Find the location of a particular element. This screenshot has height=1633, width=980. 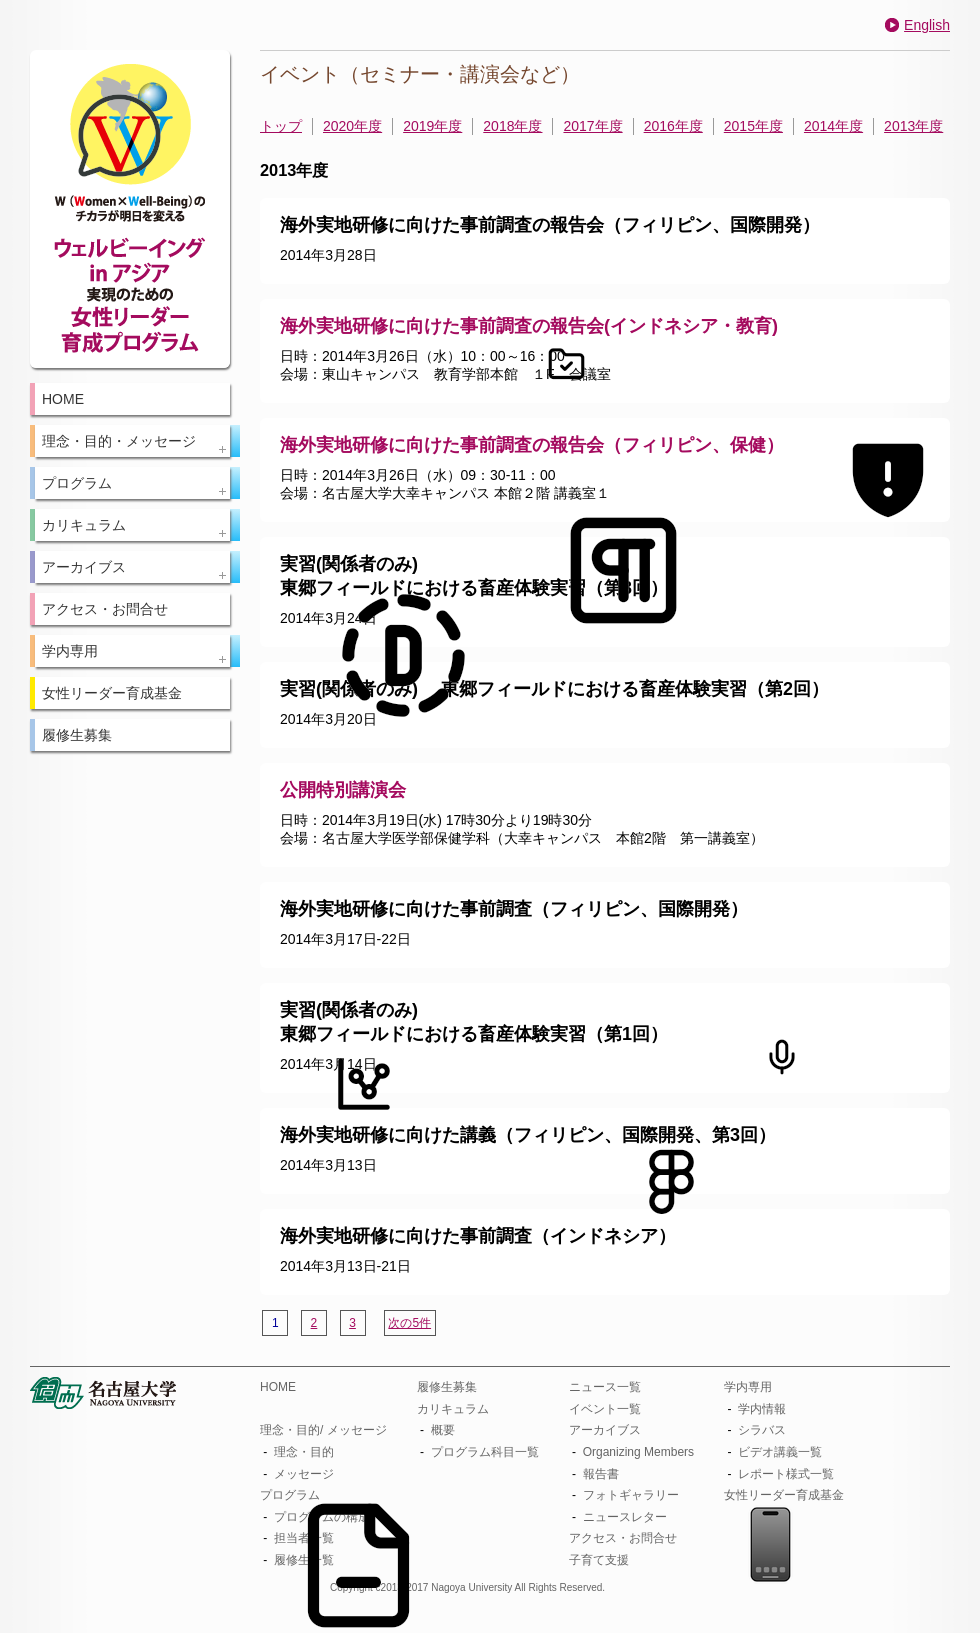

folder successfully verified or validated is located at coordinates (566, 364).